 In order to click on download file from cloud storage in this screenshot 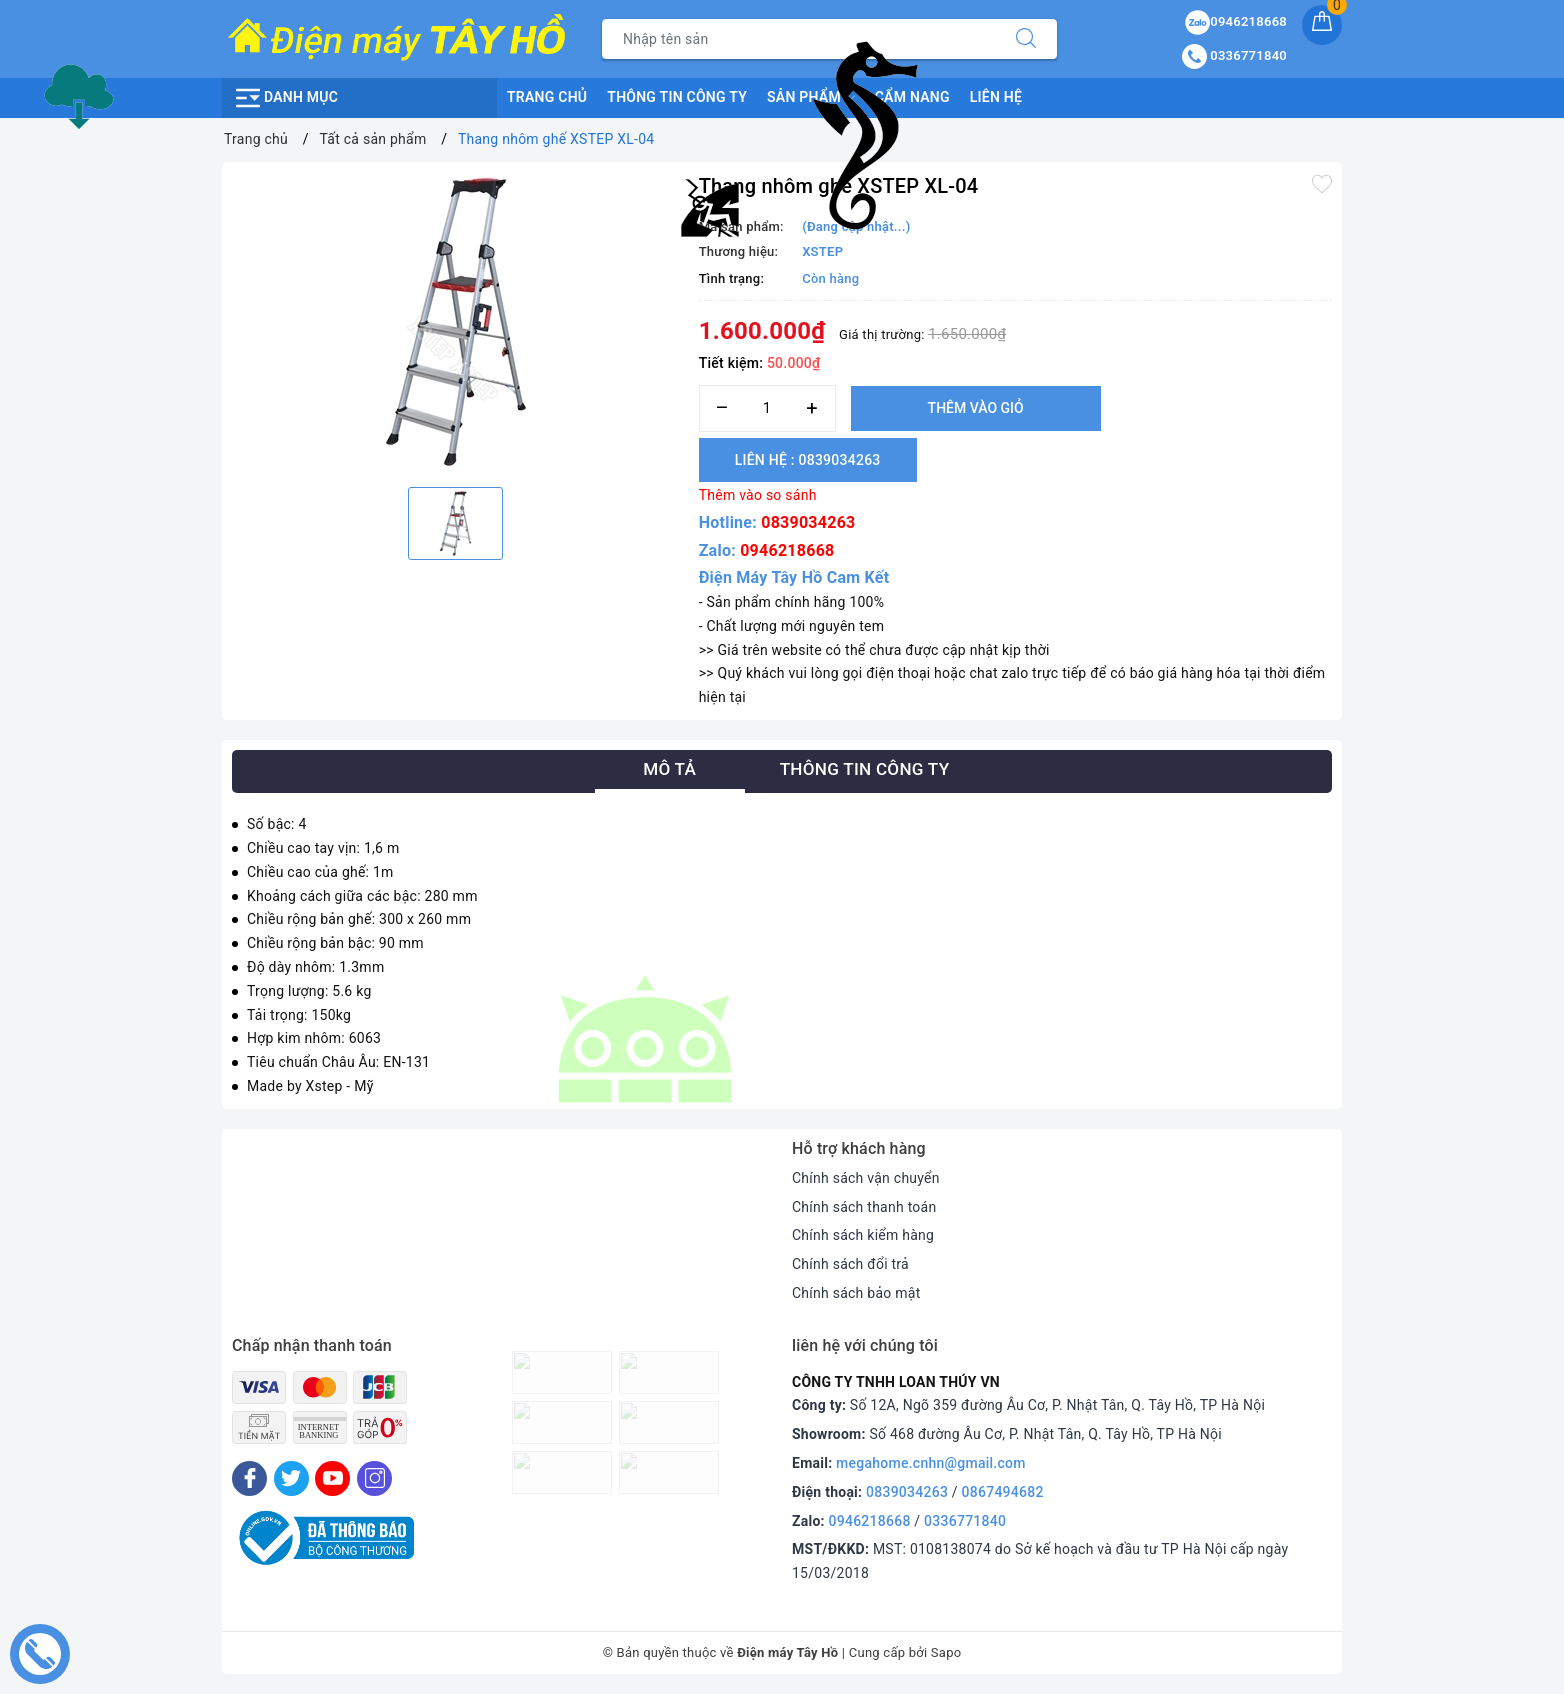, I will do `click(79, 97)`.